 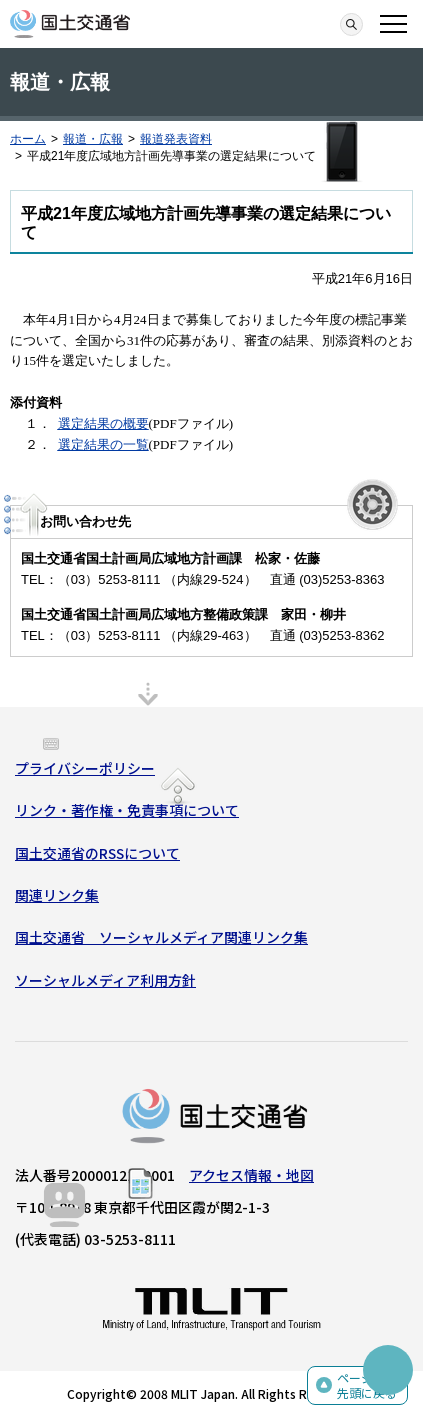 I want to click on access keyboard settings, so click(x=51, y=744).